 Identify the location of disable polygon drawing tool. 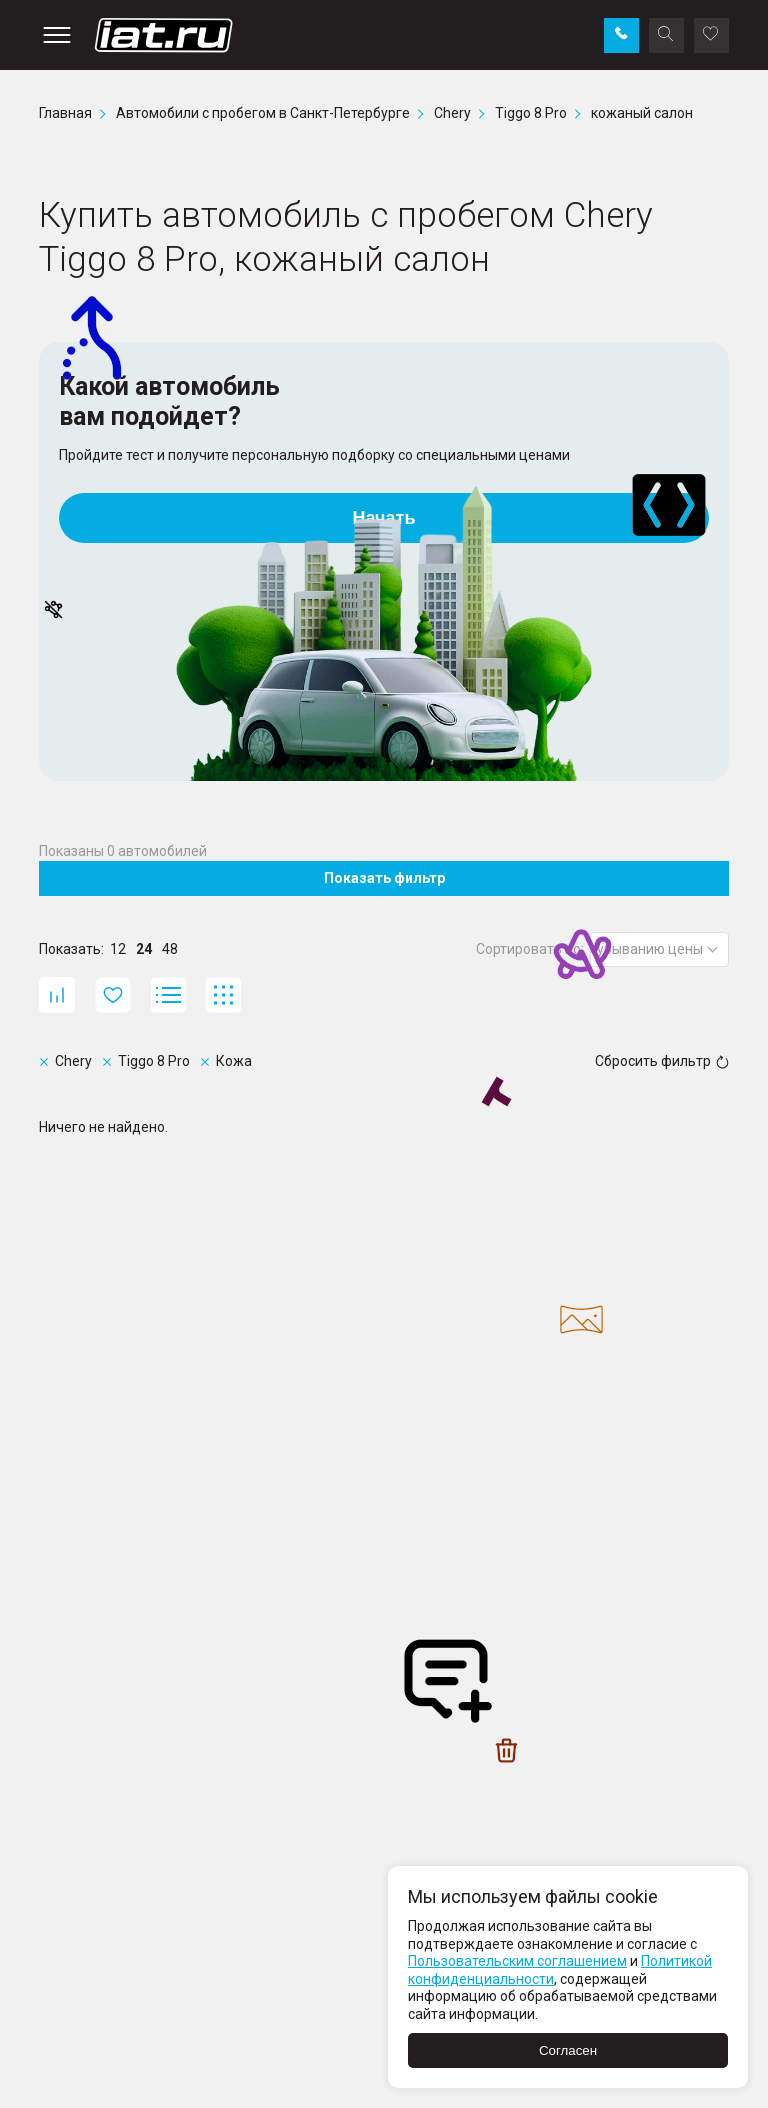
(53, 609).